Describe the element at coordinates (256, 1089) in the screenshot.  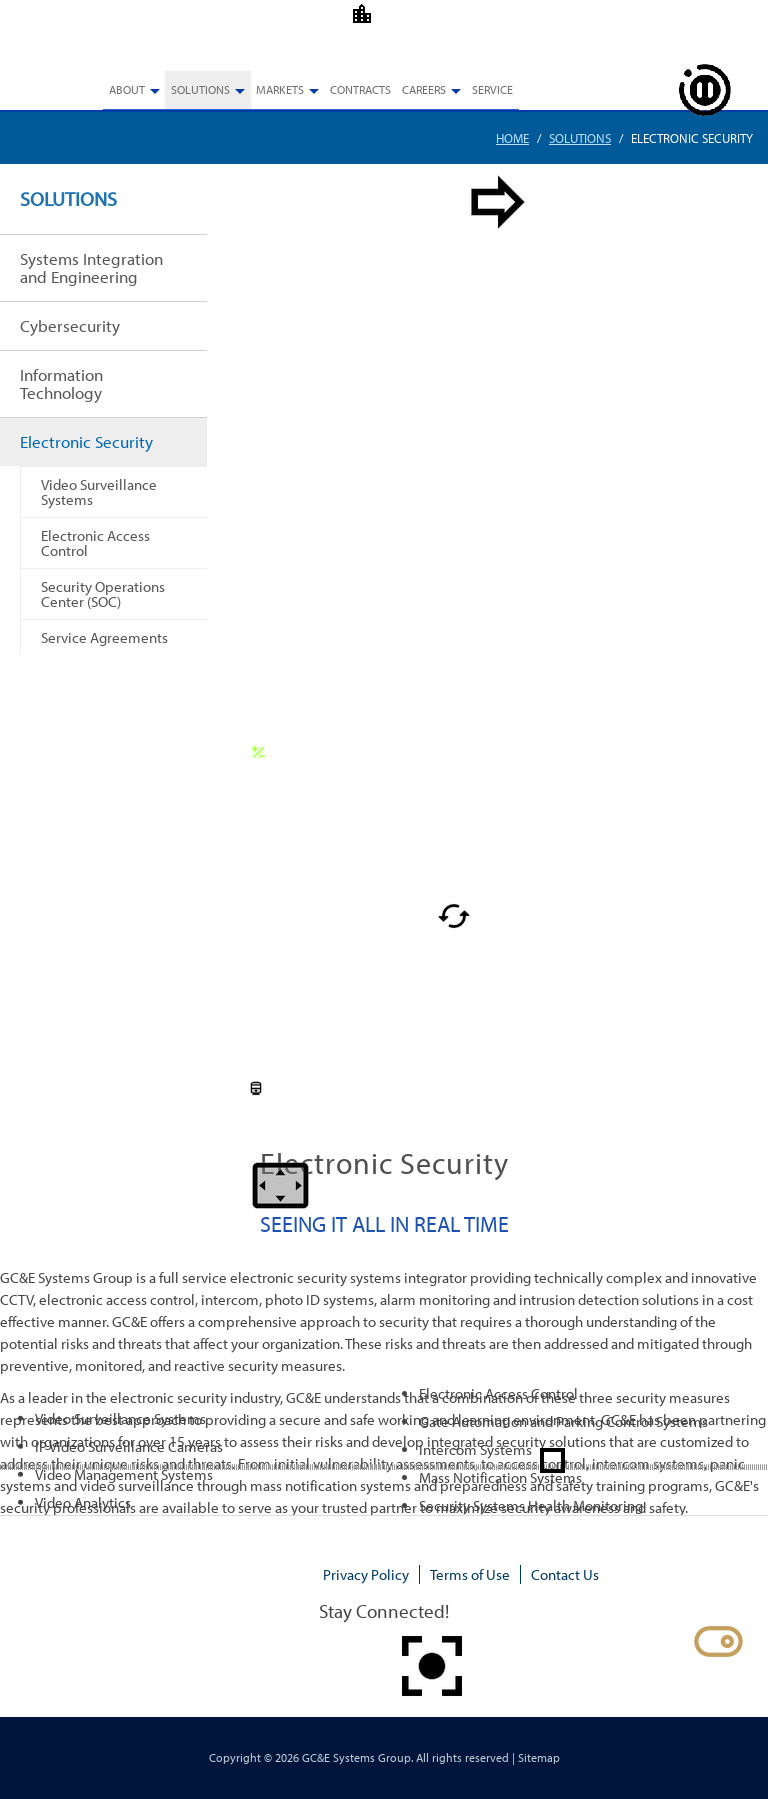
I see `get directions to a railway or train station` at that location.